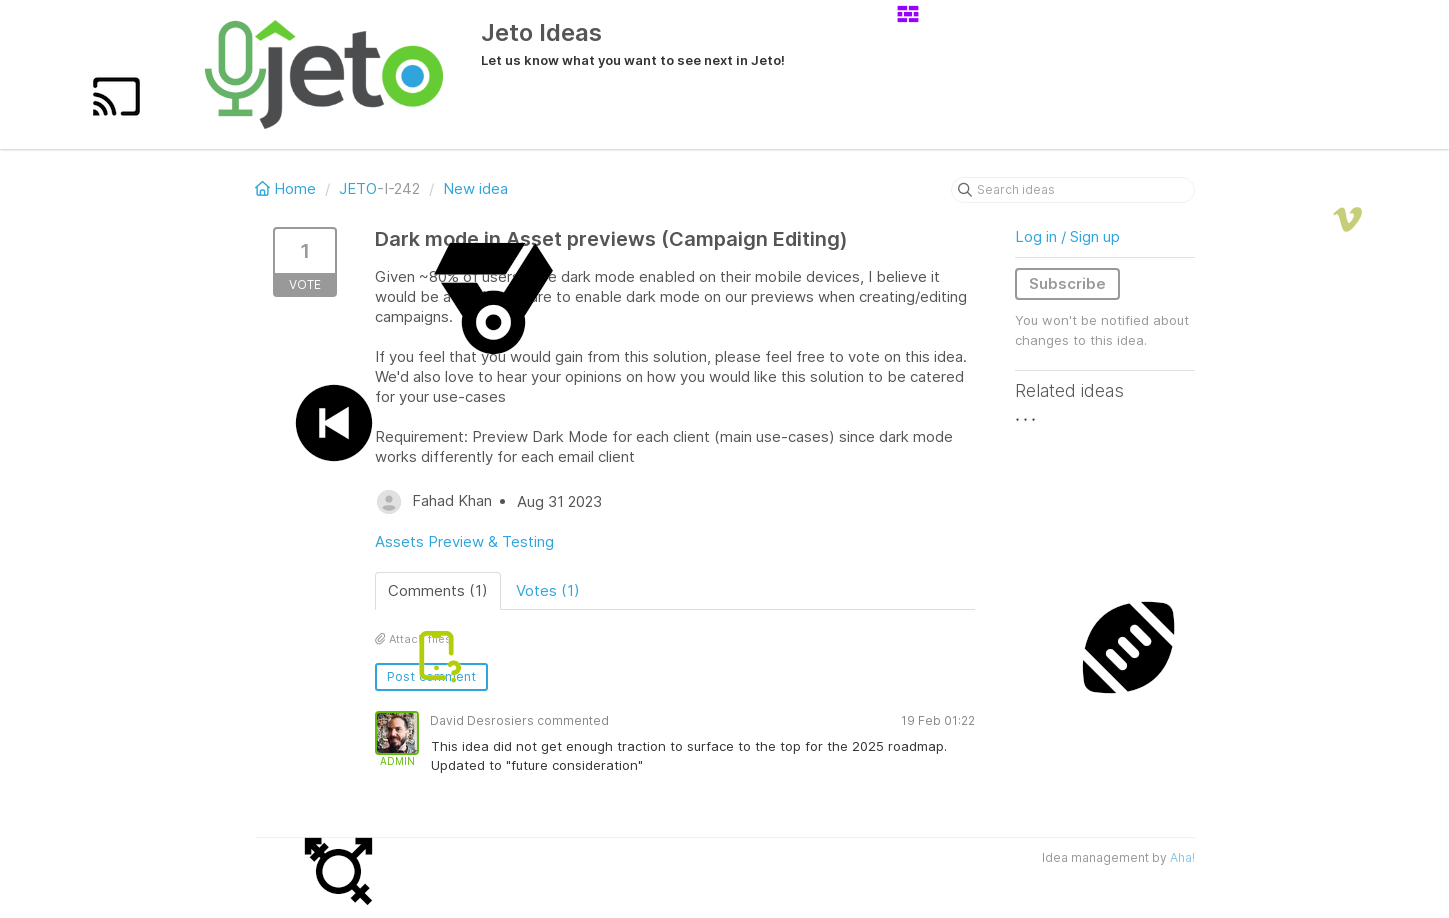  I want to click on skip to previous track, so click(334, 423).